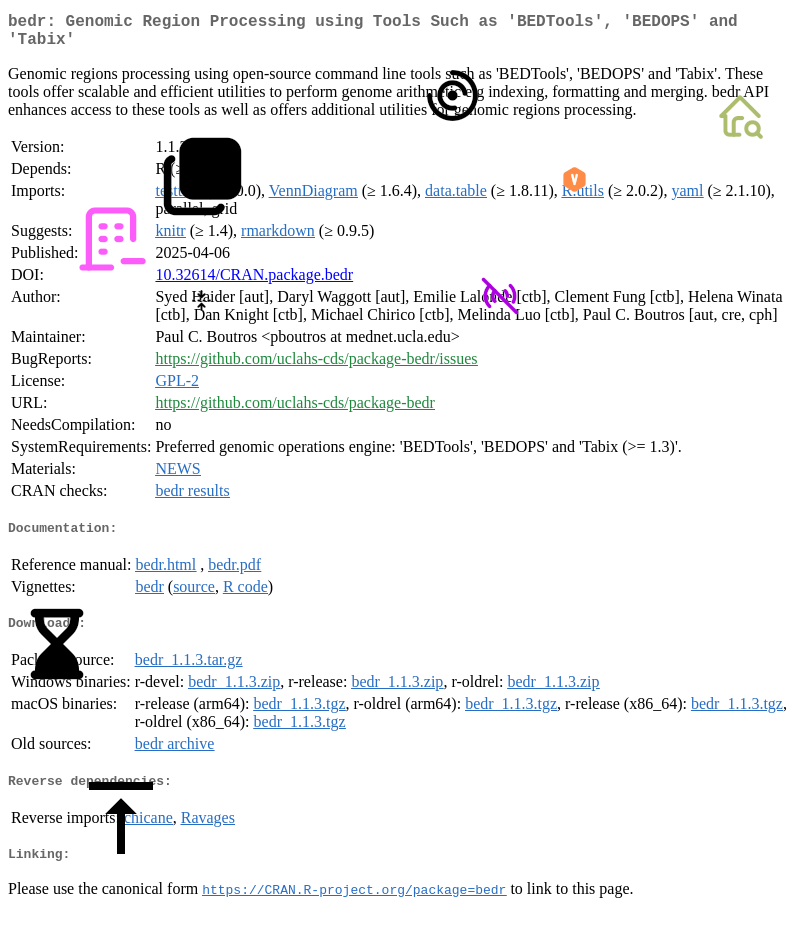 The height and width of the screenshot is (934, 798). I want to click on remove a building from your list, so click(111, 239).